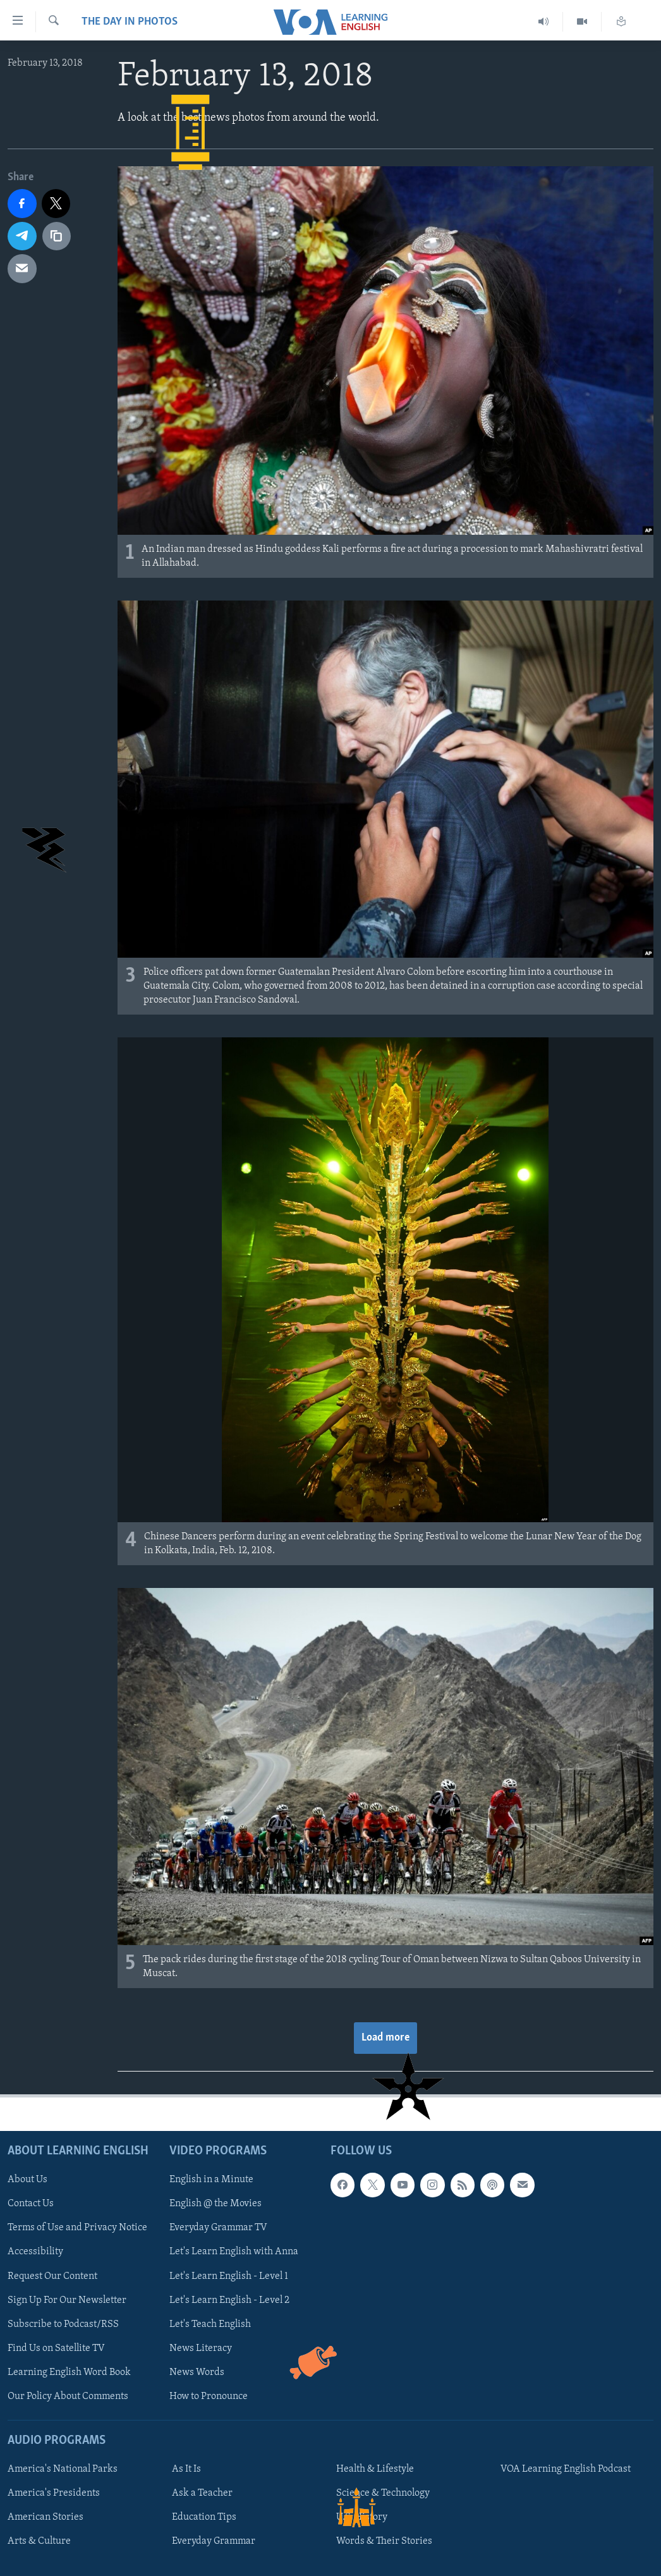 The image size is (661, 2576). Describe the element at coordinates (408, 2086) in the screenshot. I see `ninja or stealth game mode` at that location.